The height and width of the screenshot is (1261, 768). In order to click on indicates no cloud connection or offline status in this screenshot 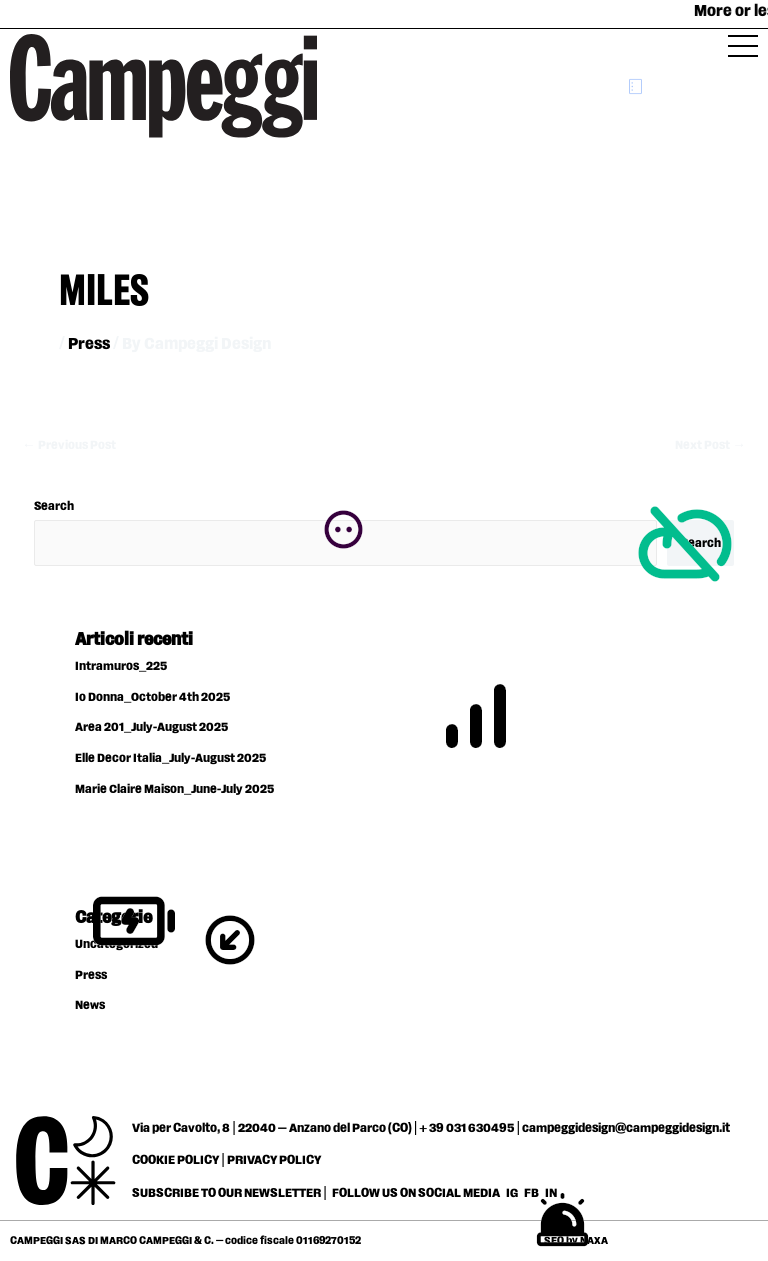, I will do `click(685, 544)`.